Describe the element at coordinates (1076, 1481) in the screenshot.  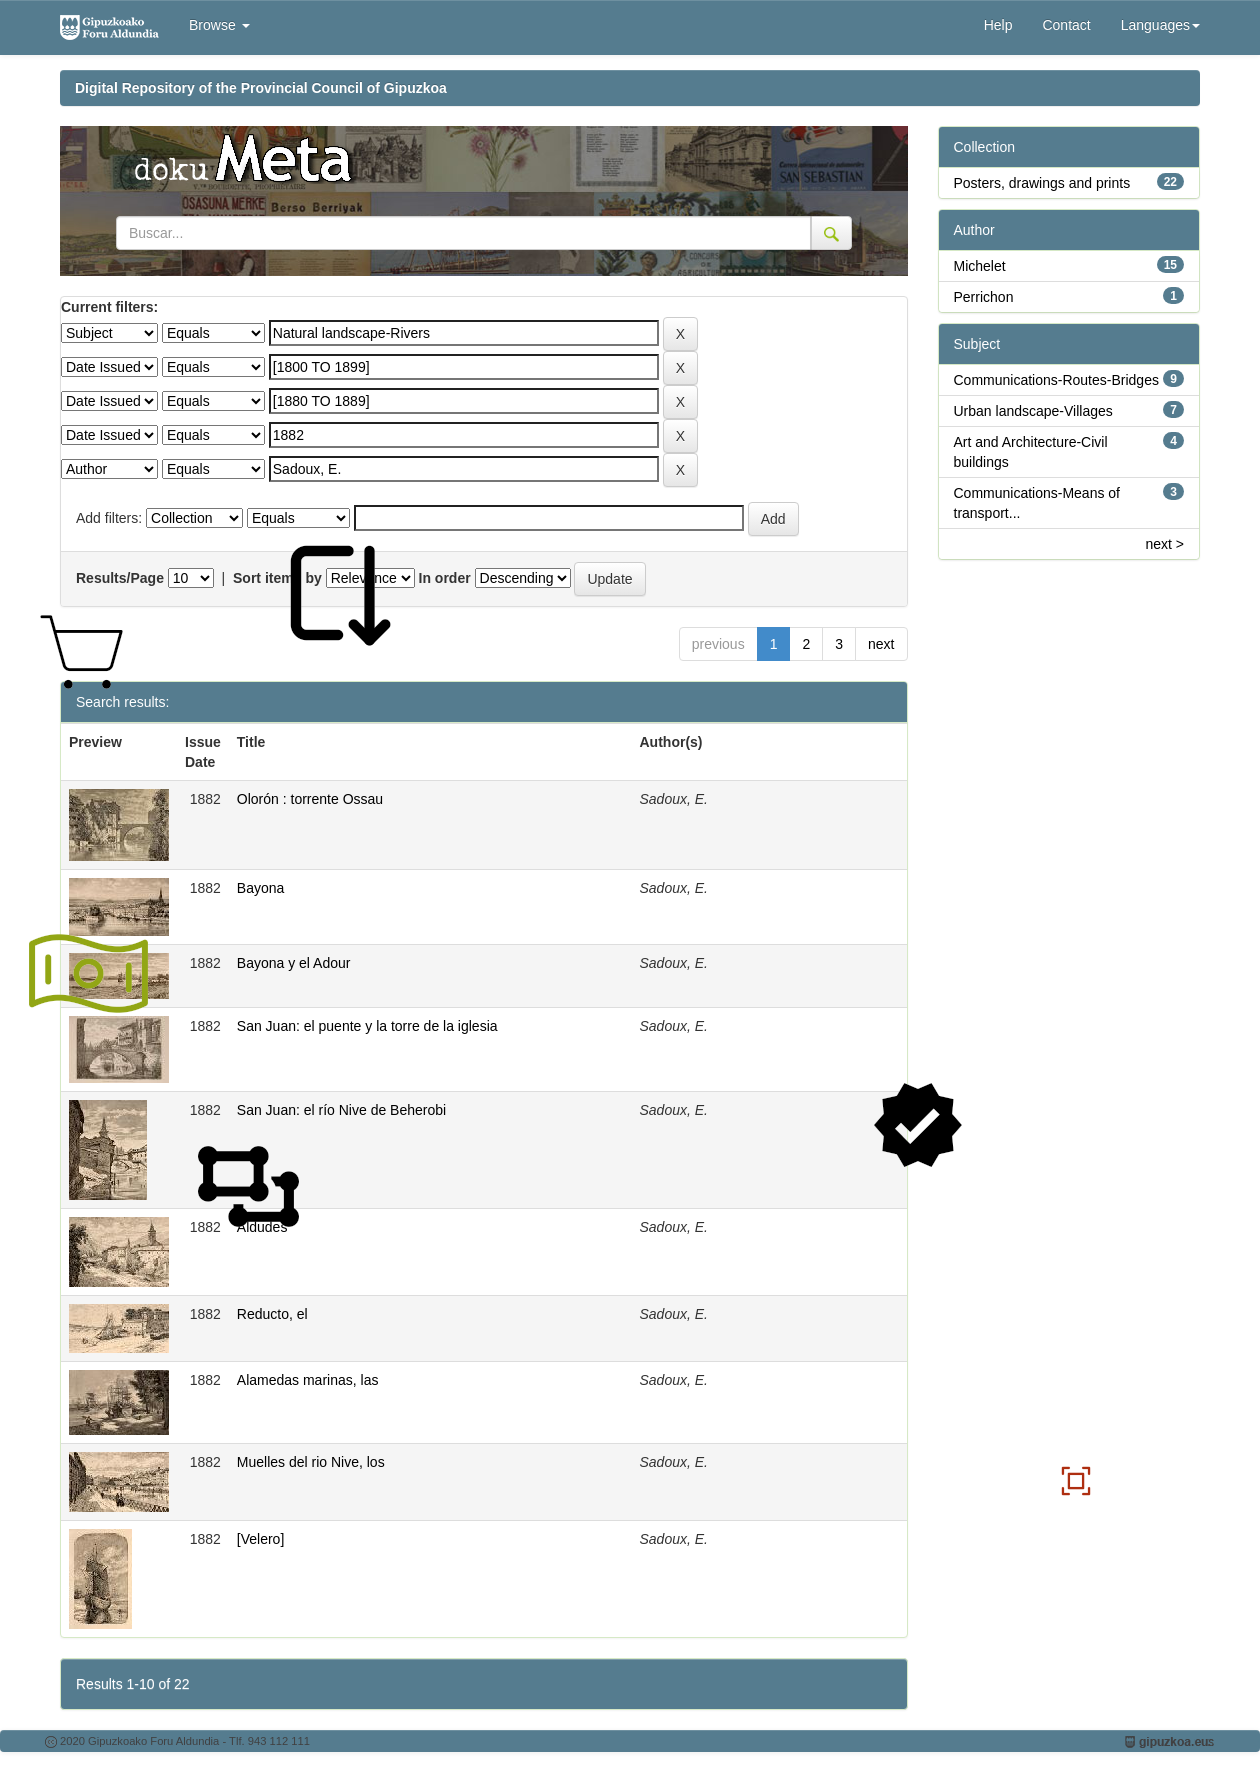
I see `scan a QR code or barcode` at that location.